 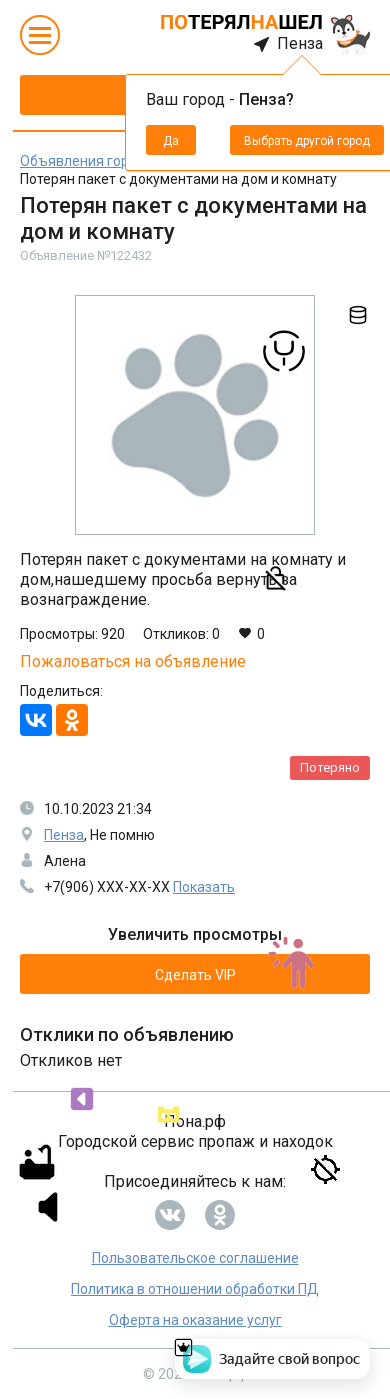 What do you see at coordinates (325, 1169) in the screenshot?
I see `indicates GPS is turned off` at bounding box center [325, 1169].